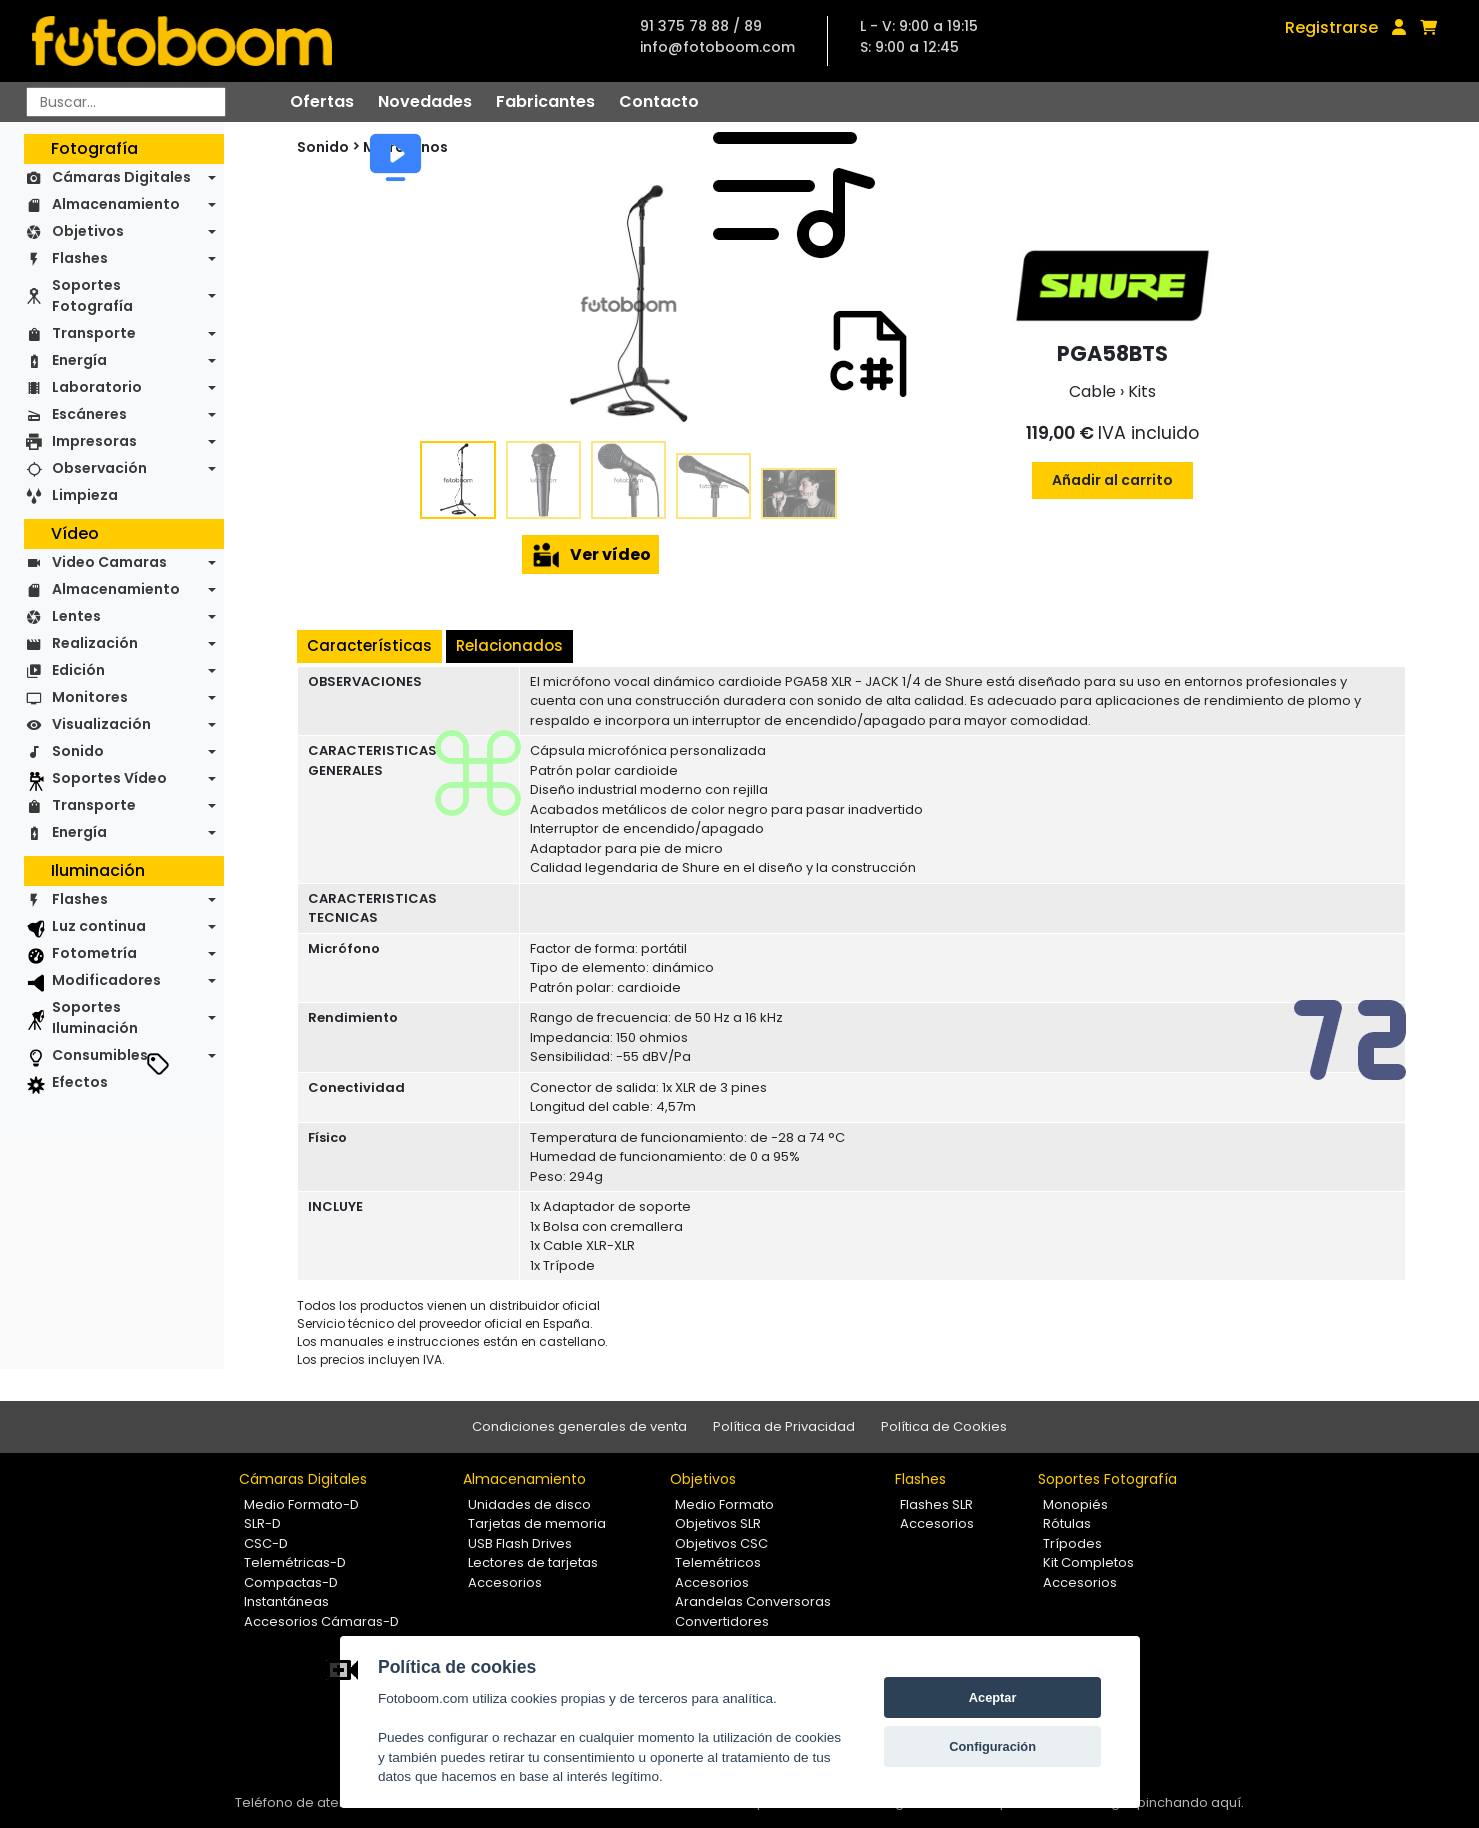  What do you see at coordinates (158, 1064) in the screenshot?
I see `add or manage tags` at bounding box center [158, 1064].